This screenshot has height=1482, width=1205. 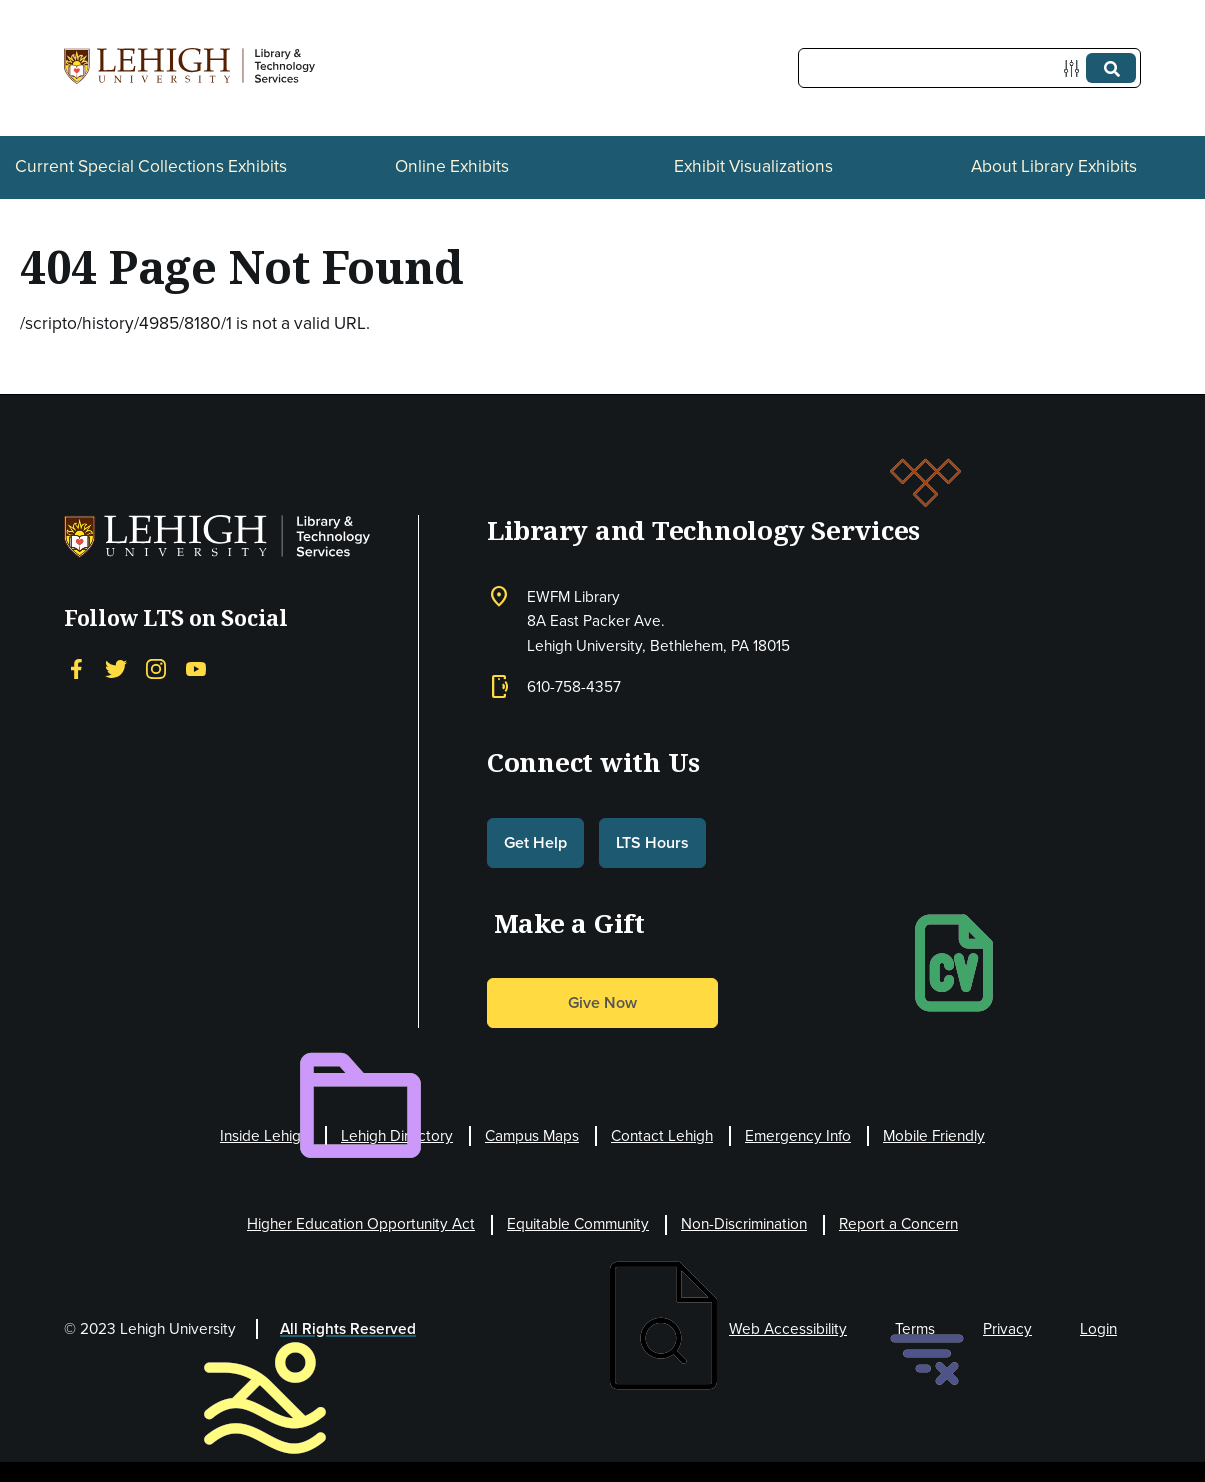 I want to click on clear all active filters, so click(x=927, y=1351).